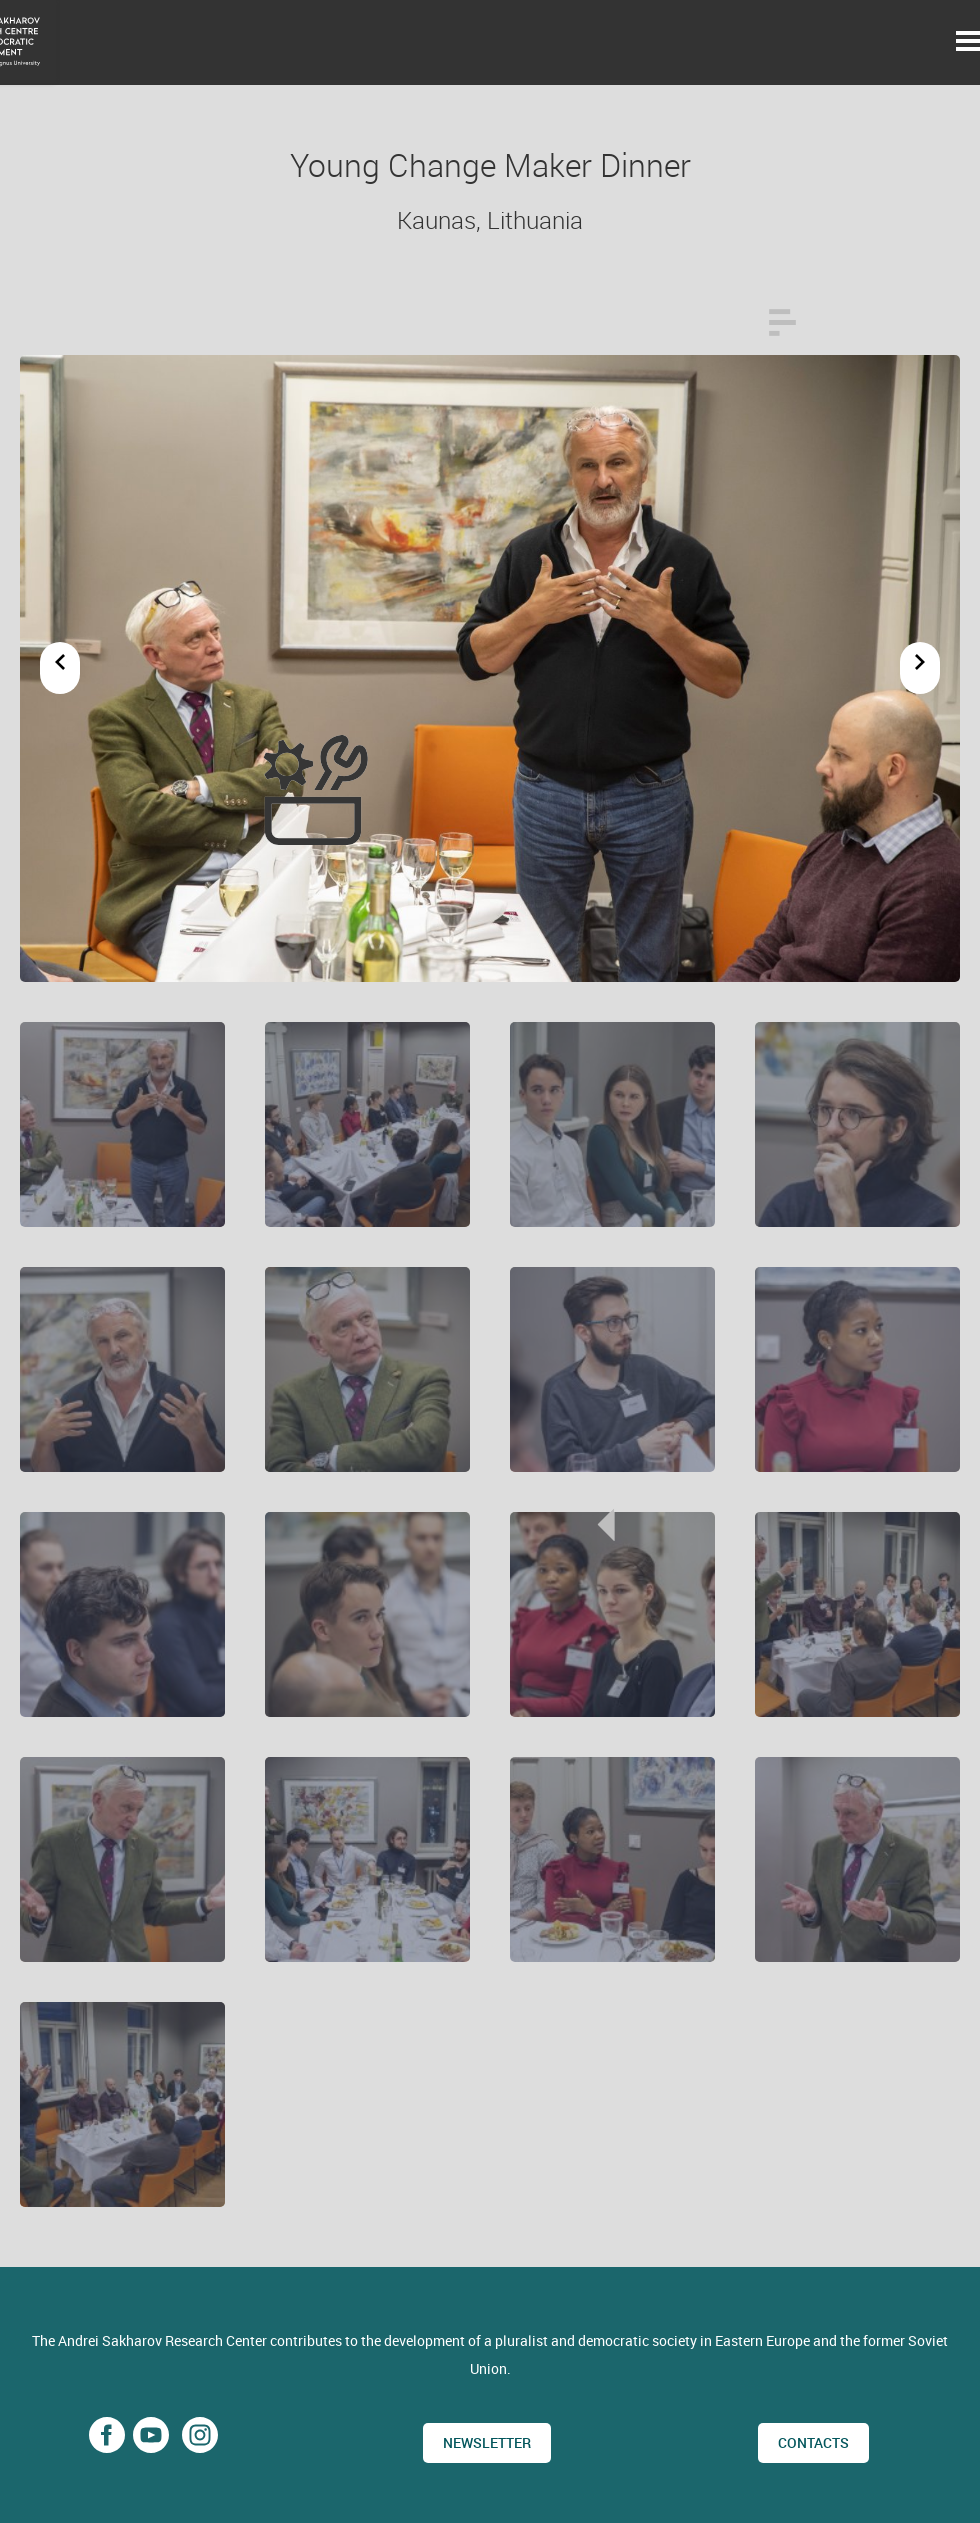 This screenshot has height=2523, width=980. Describe the element at coordinates (782, 322) in the screenshot. I see `align text to the left margin` at that location.